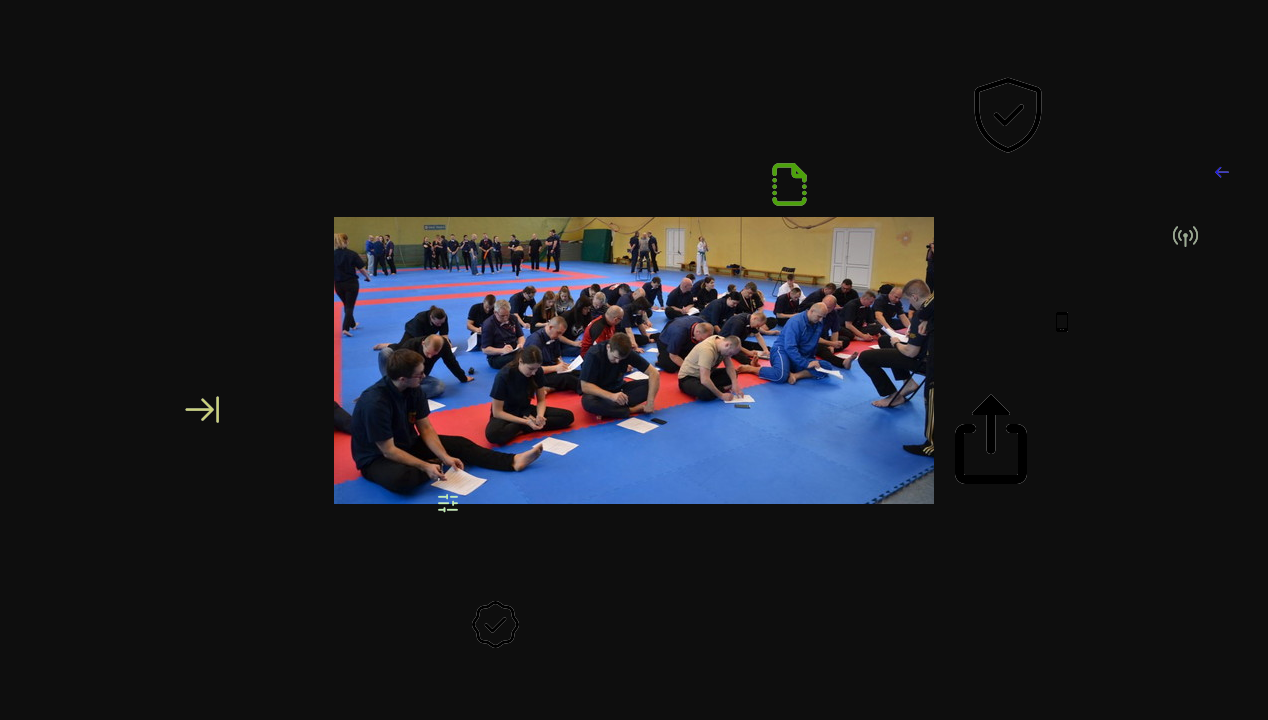 The height and width of the screenshot is (720, 1268). What do you see at coordinates (1185, 236) in the screenshot?
I see `start a live broadcast or stream` at bounding box center [1185, 236].